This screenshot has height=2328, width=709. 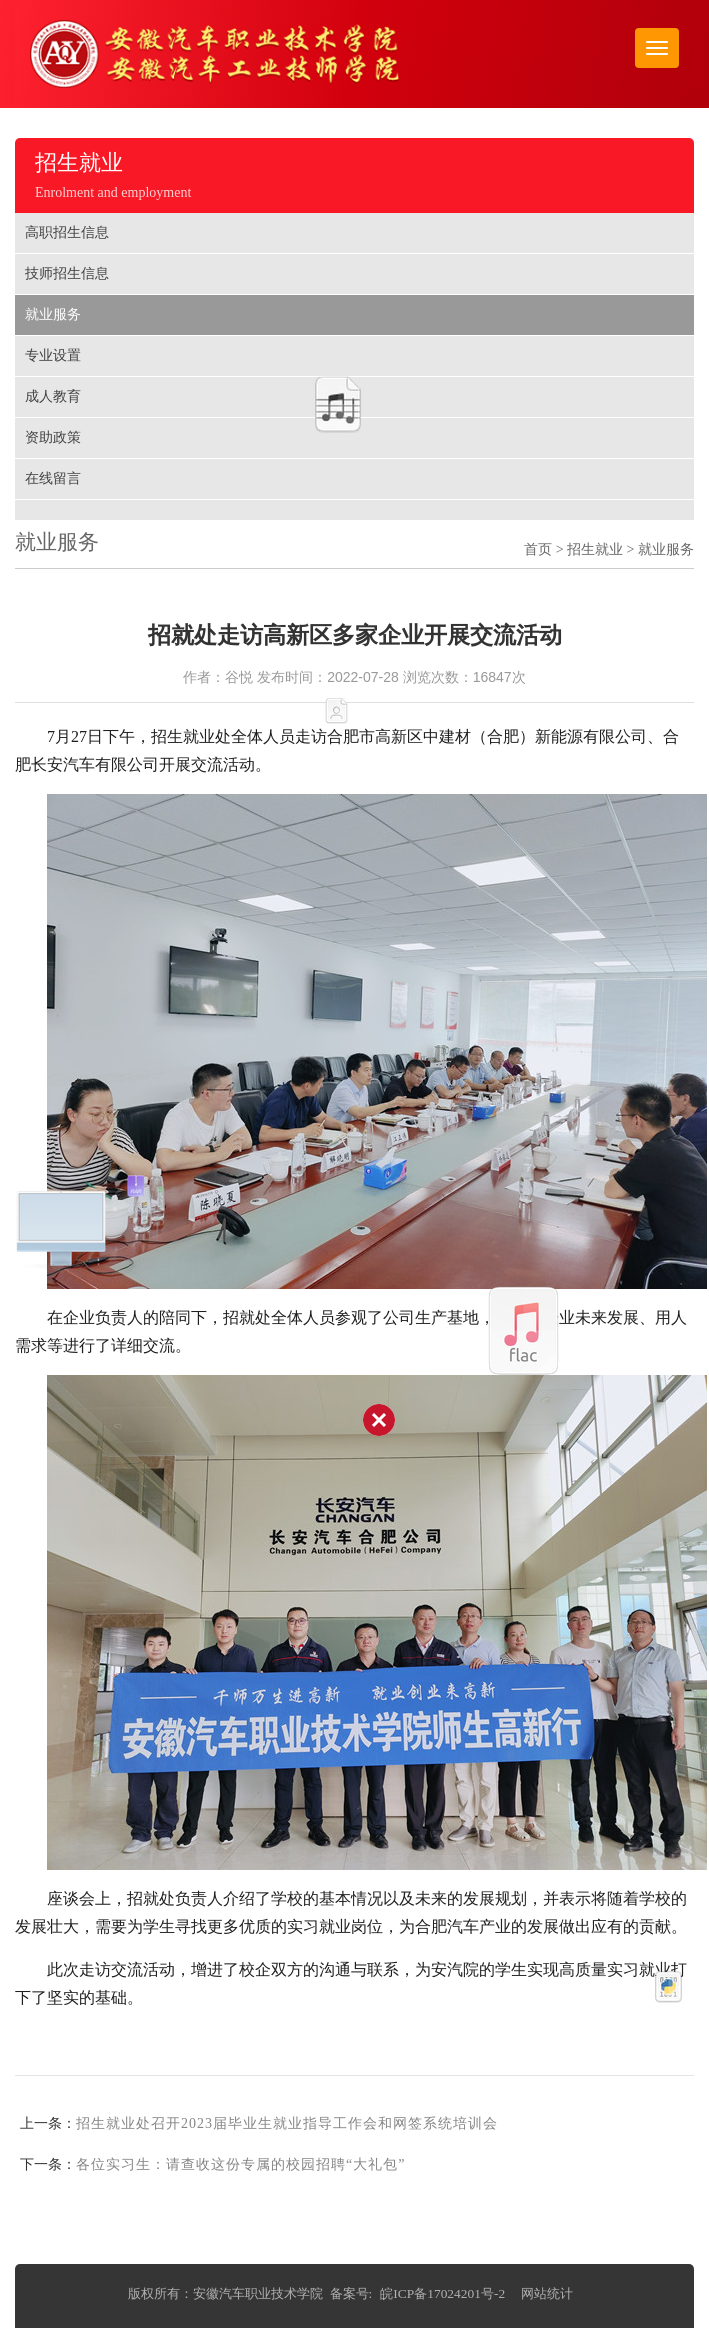 I want to click on python bytecode file (.pyc), so click(x=668, y=1986).